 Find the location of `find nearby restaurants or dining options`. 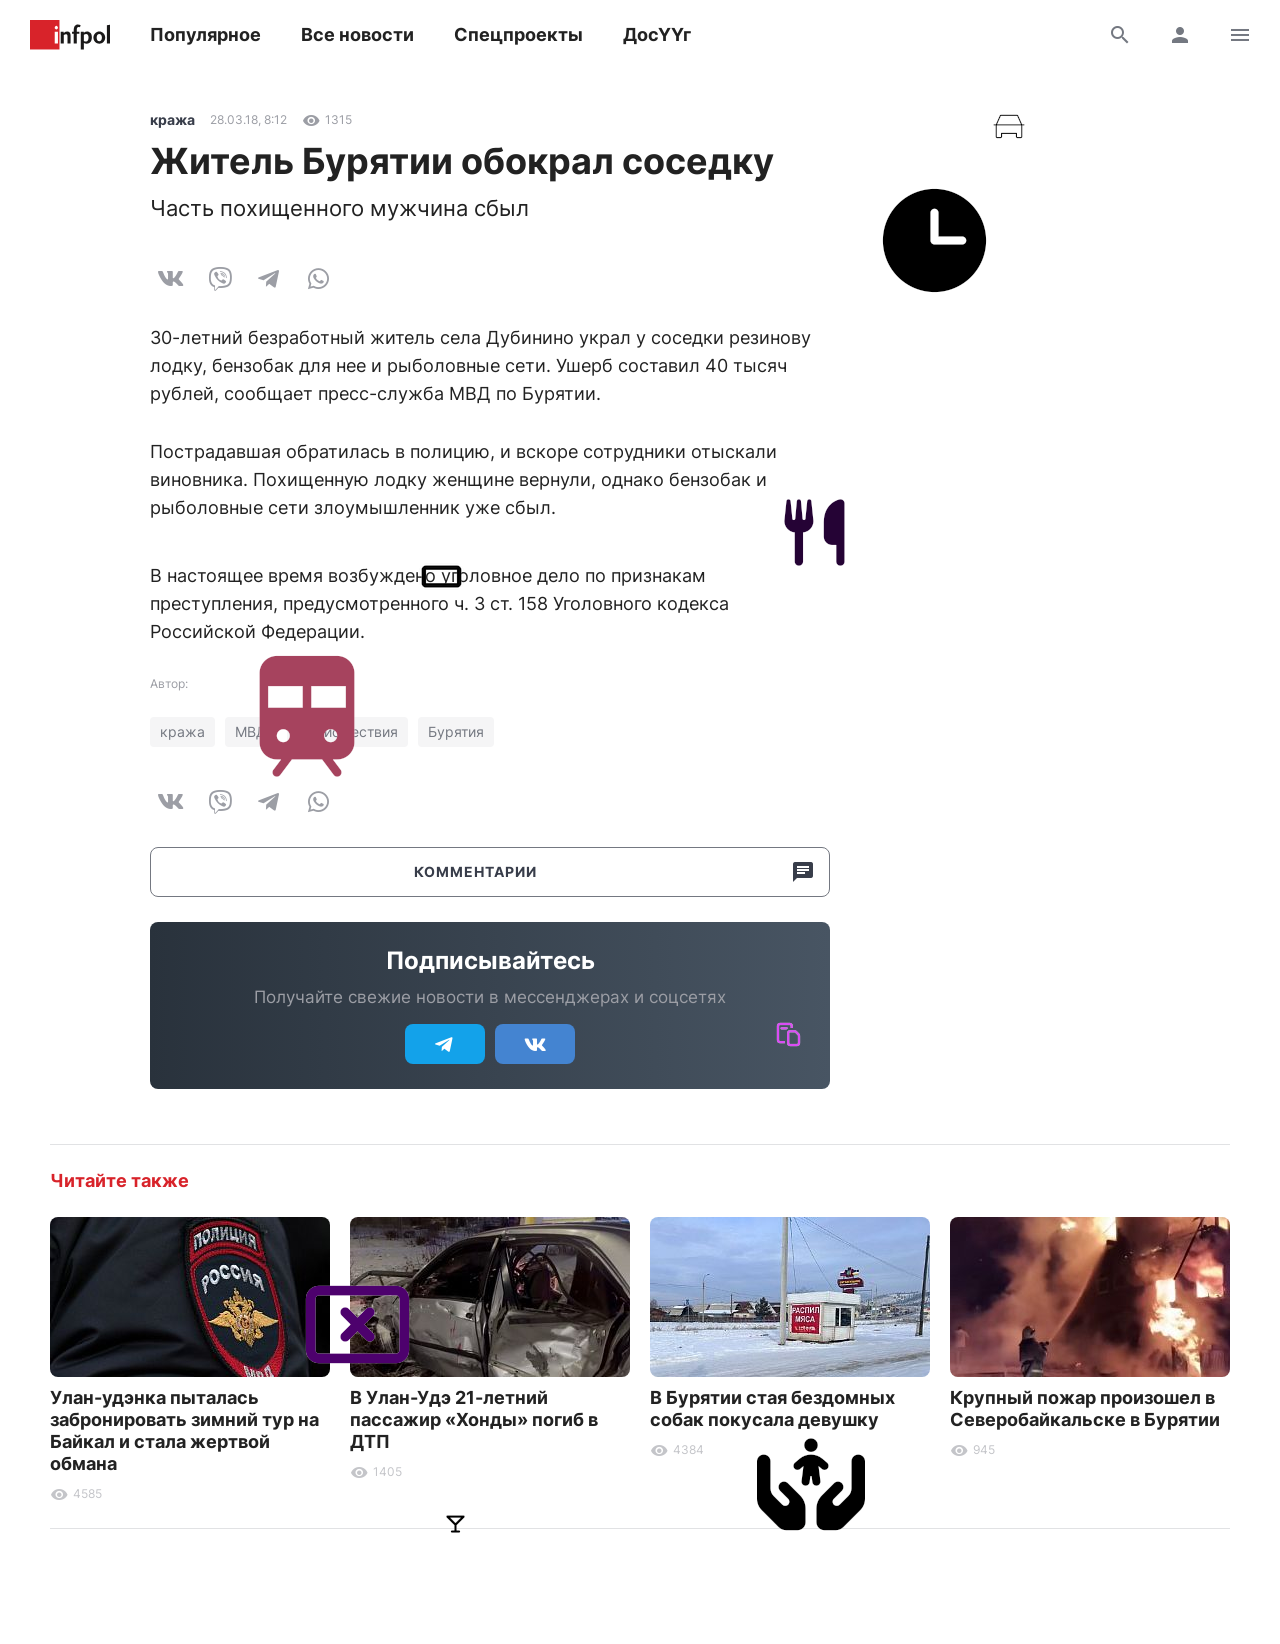

find nearby restaurants or dining options is located at coordinates (815, 532).